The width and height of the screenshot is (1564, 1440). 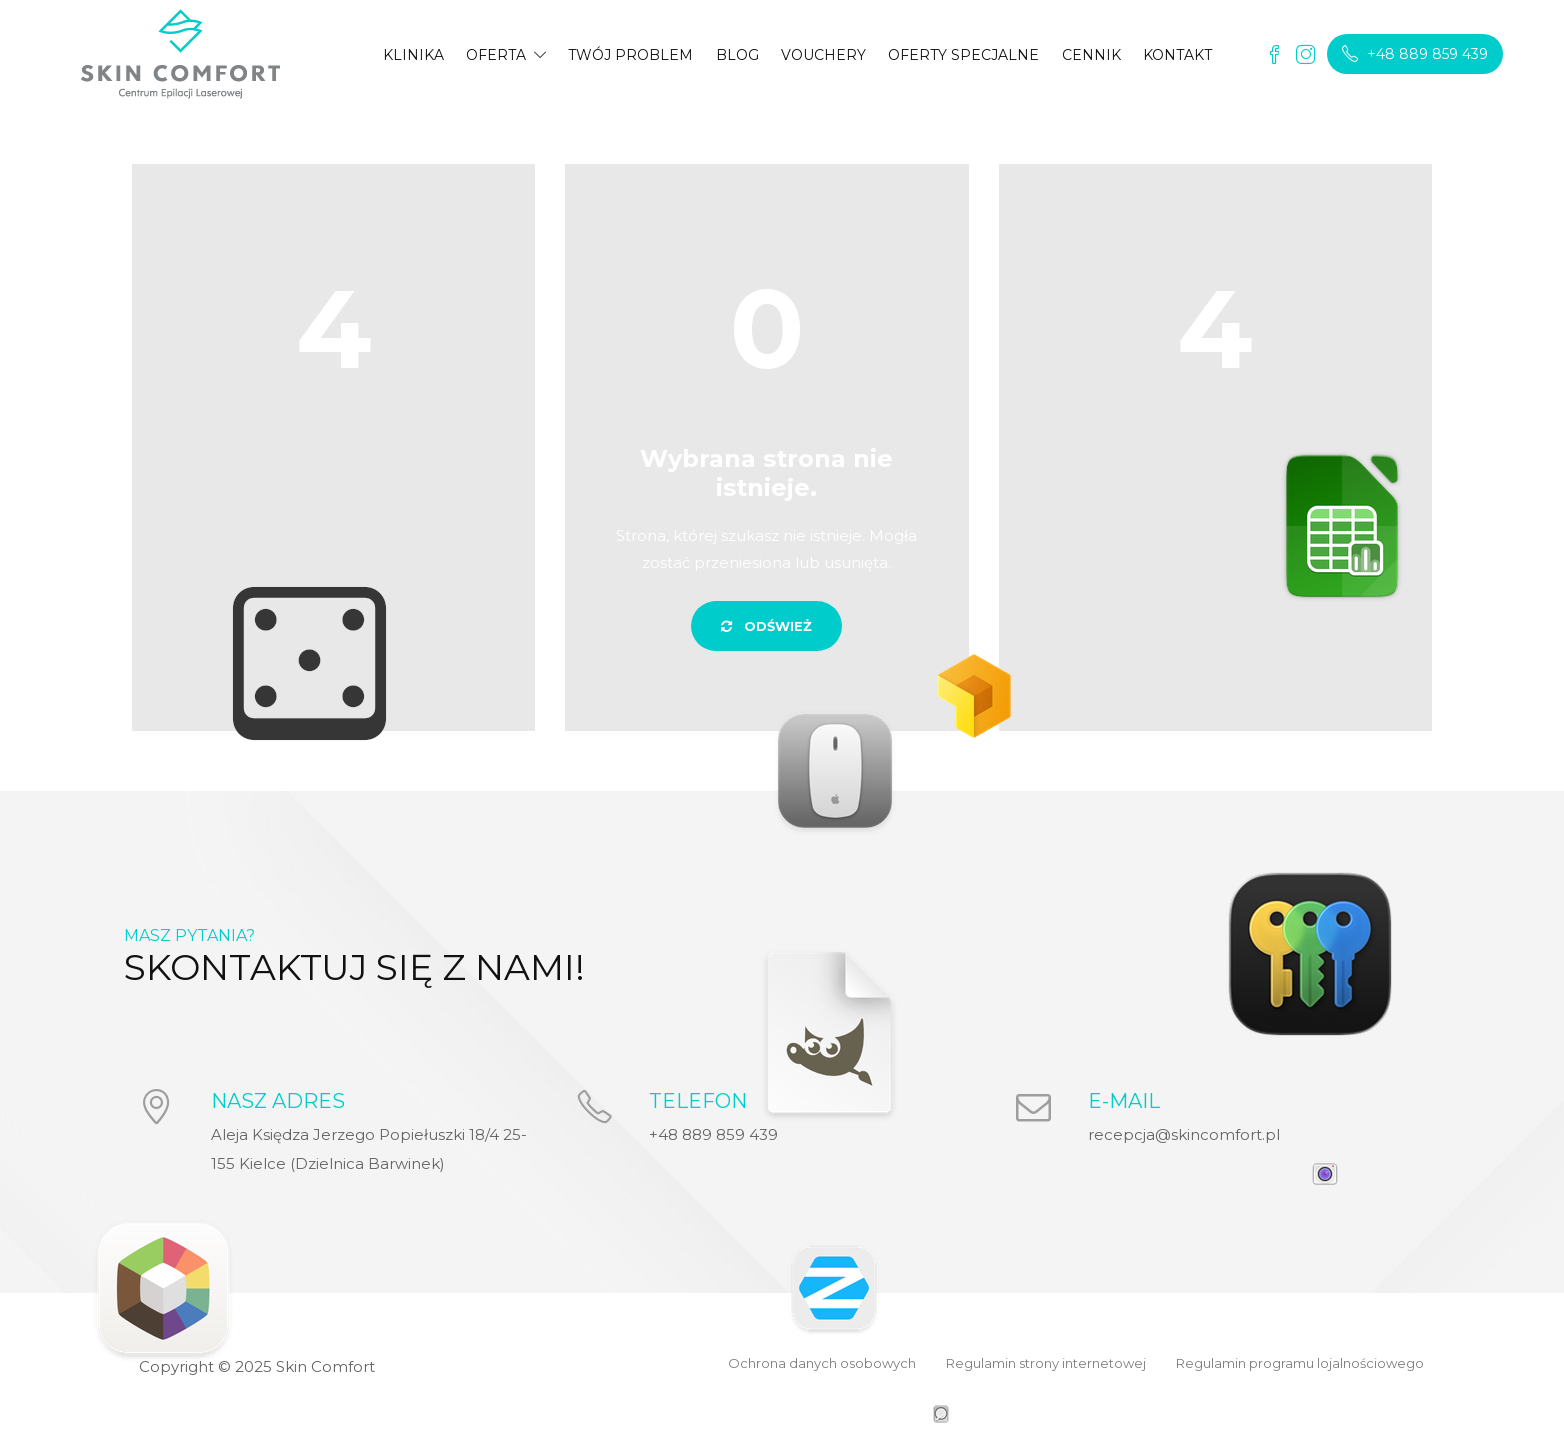 What do you see at coordinates (941, 1414) in the screenshot?
I see `open disk management utility` at bounding box center [941, 1414].